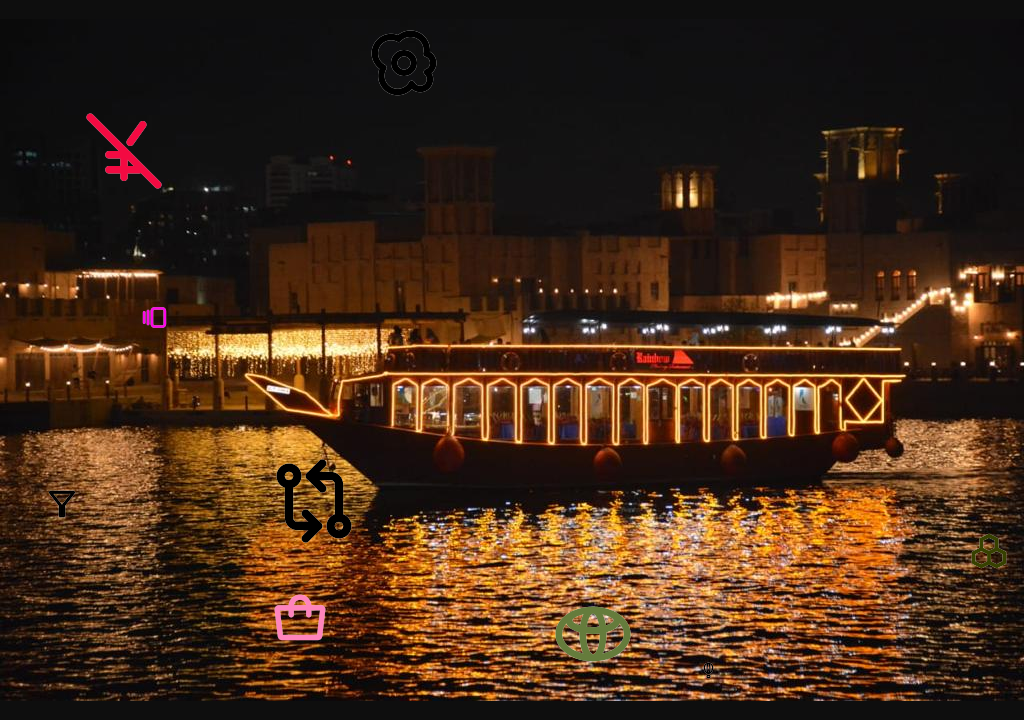 The width and height of the screenshot is (1024, 720). I want to click on filter or sort content, so click(62, 504).